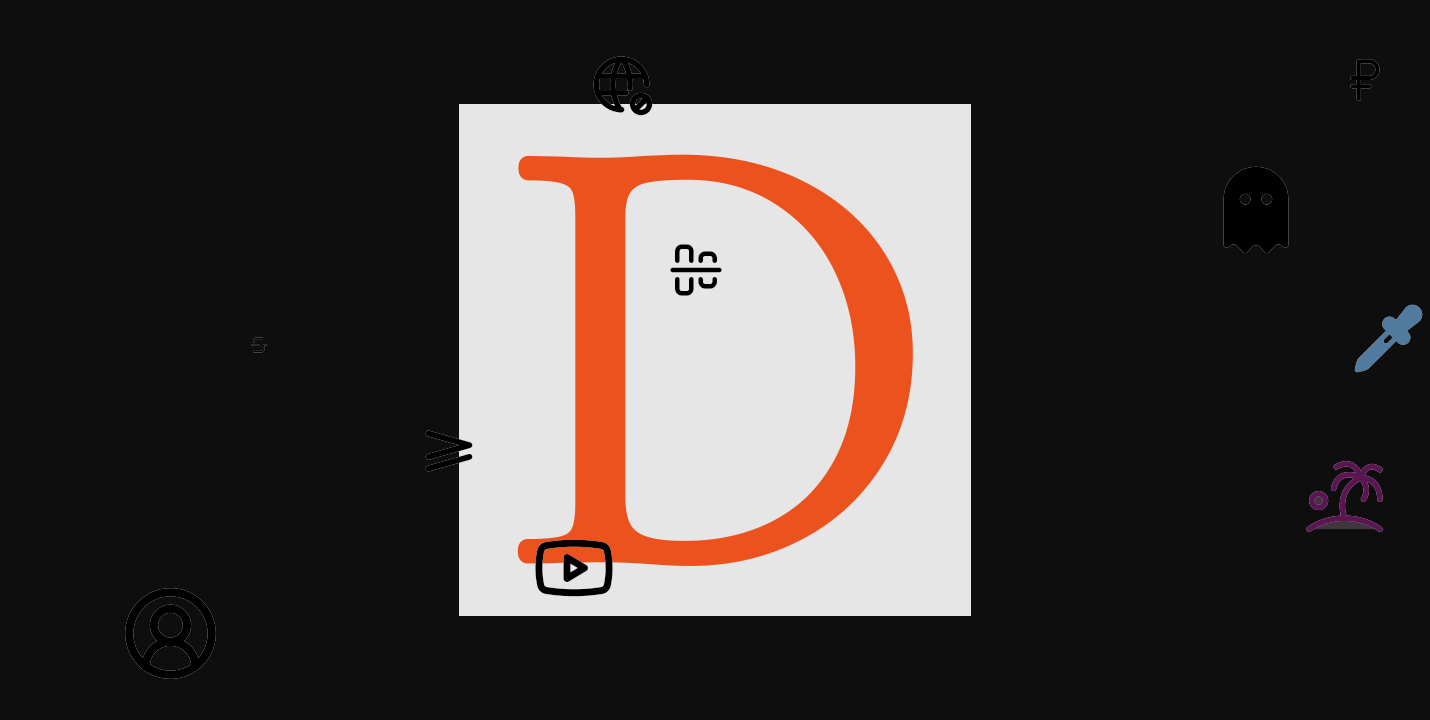 The image size is (1430, 720). Describe the element at coordinates (1256, 210) in the screenshot. I see `toggle ghost mode or invisible status` at that location.